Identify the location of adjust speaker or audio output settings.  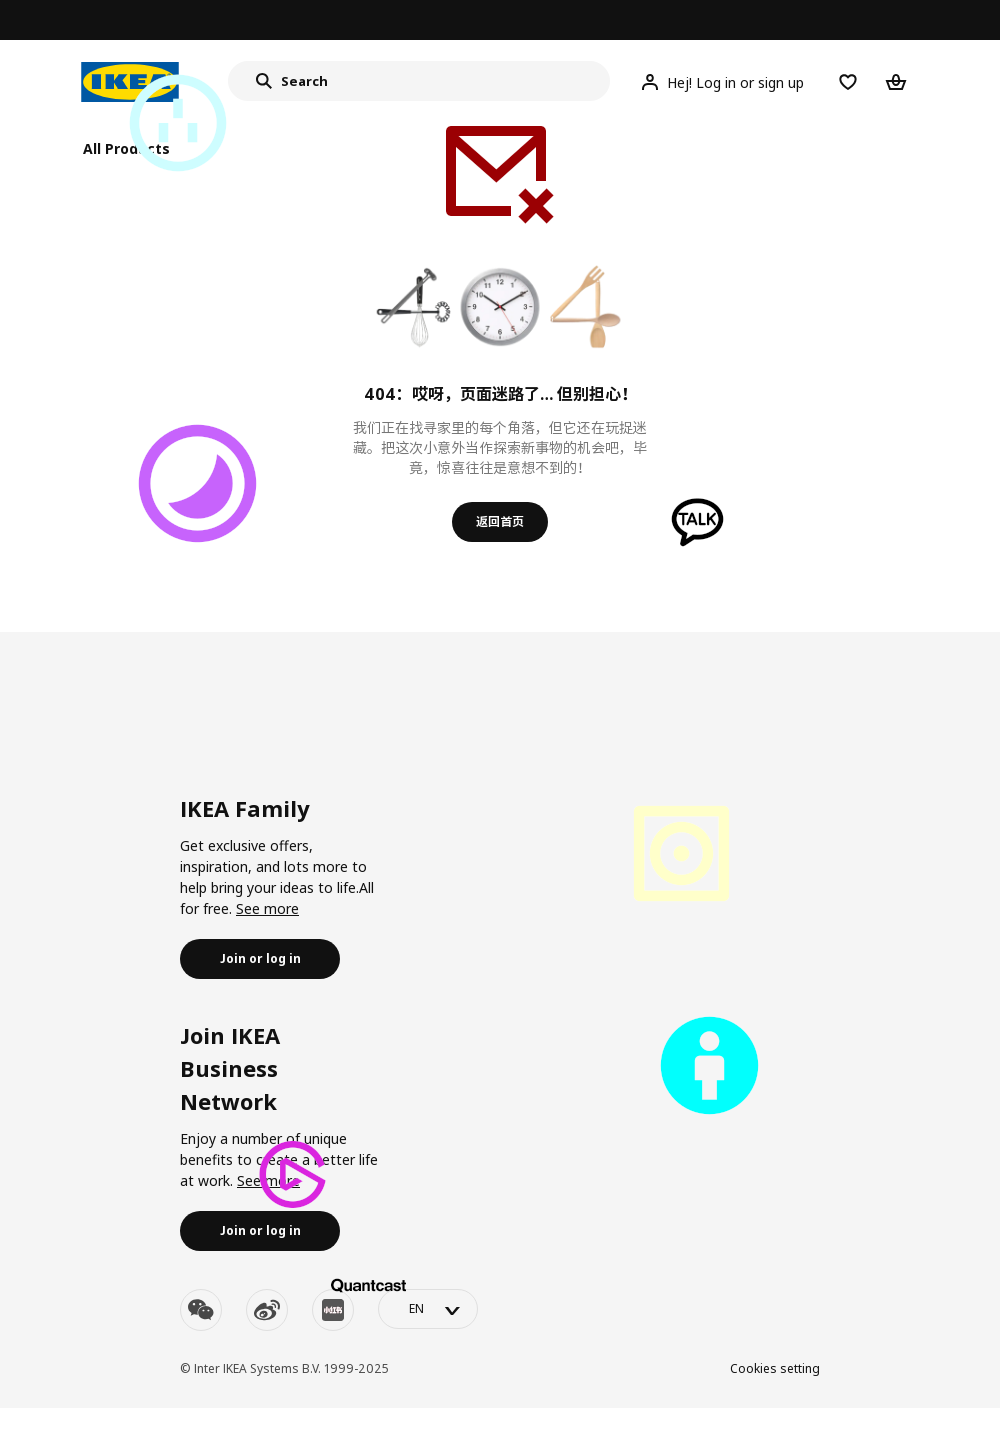
(681, 853).